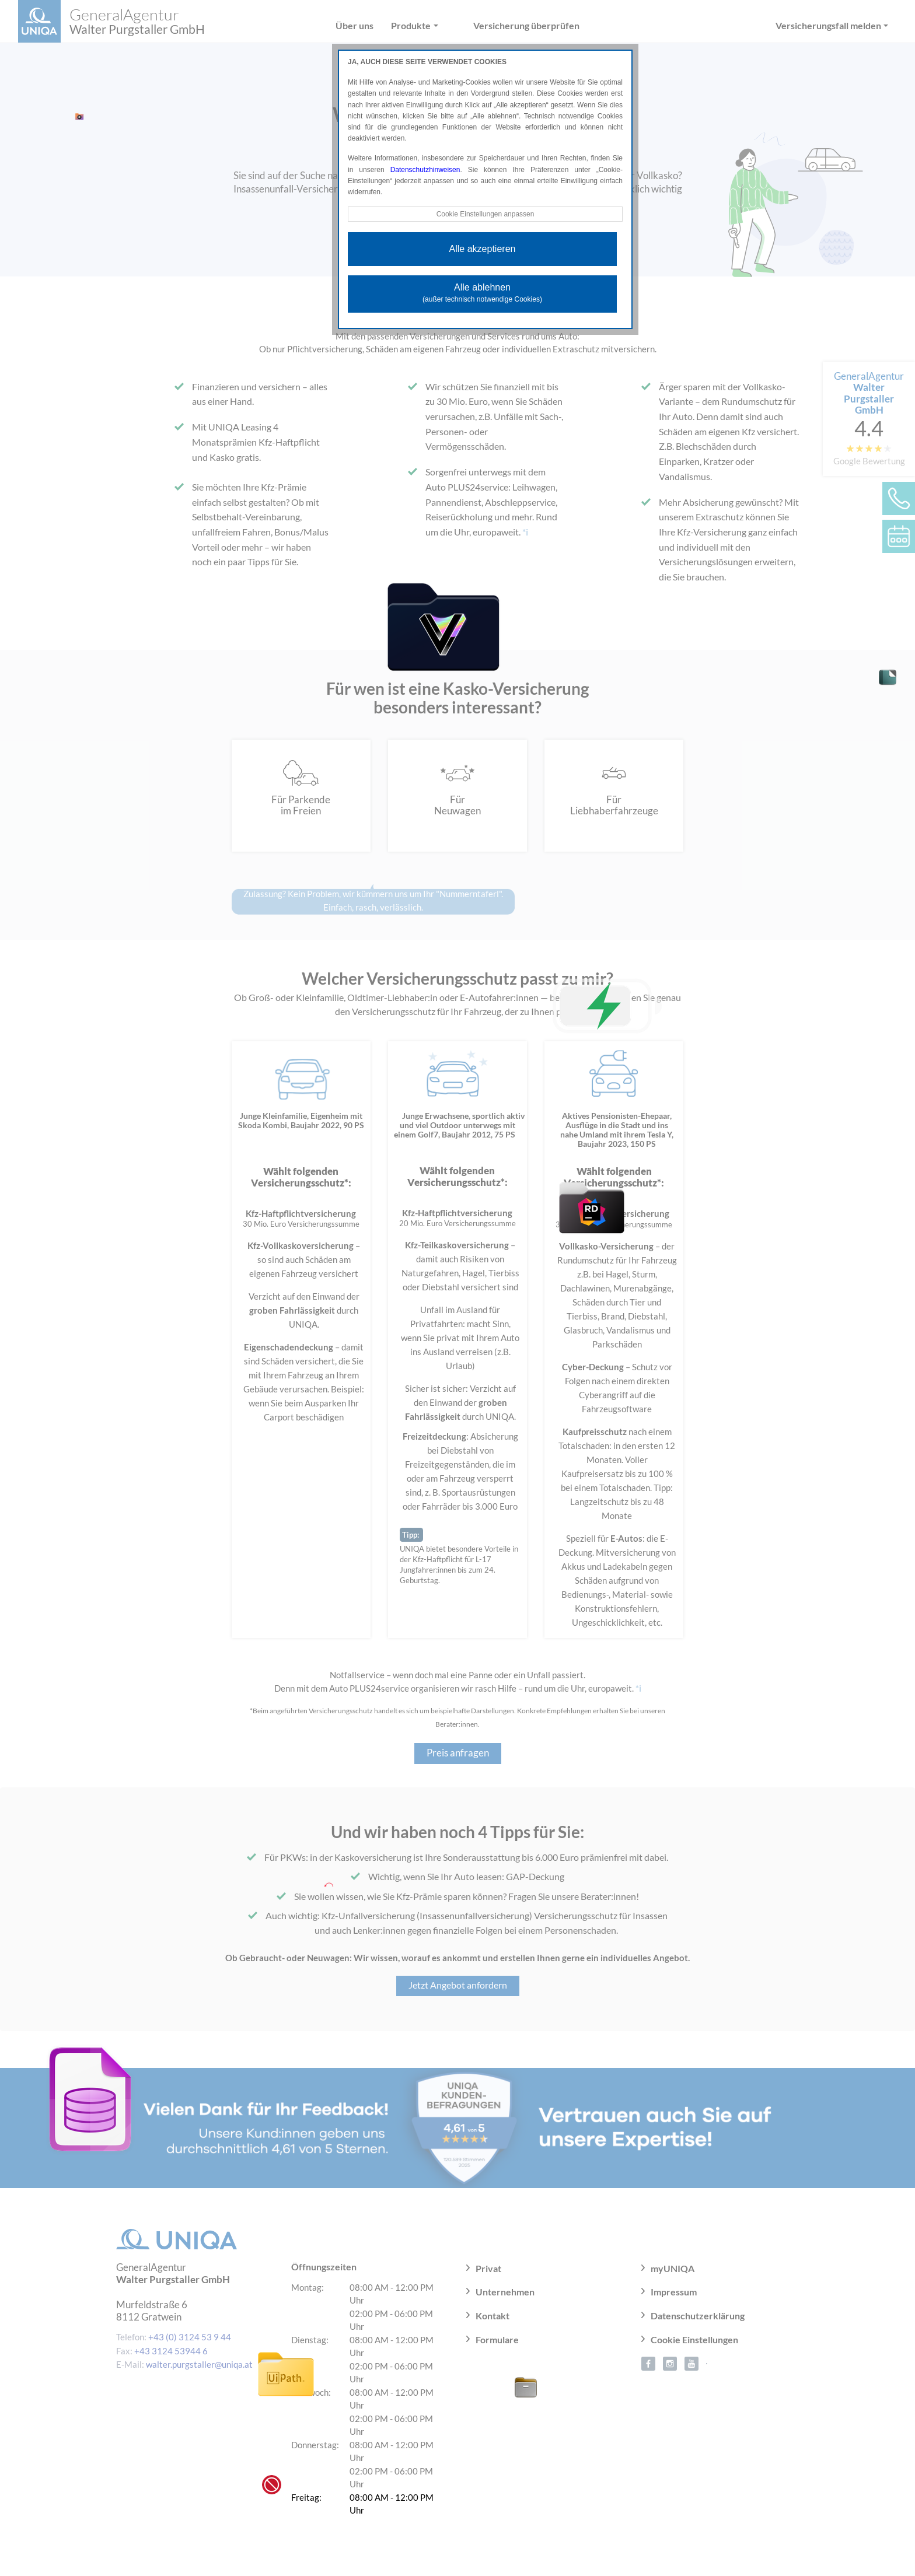 The width and height of the screenshot is (915, 2576). I want to click on undo the last action, so click(329, 1885).